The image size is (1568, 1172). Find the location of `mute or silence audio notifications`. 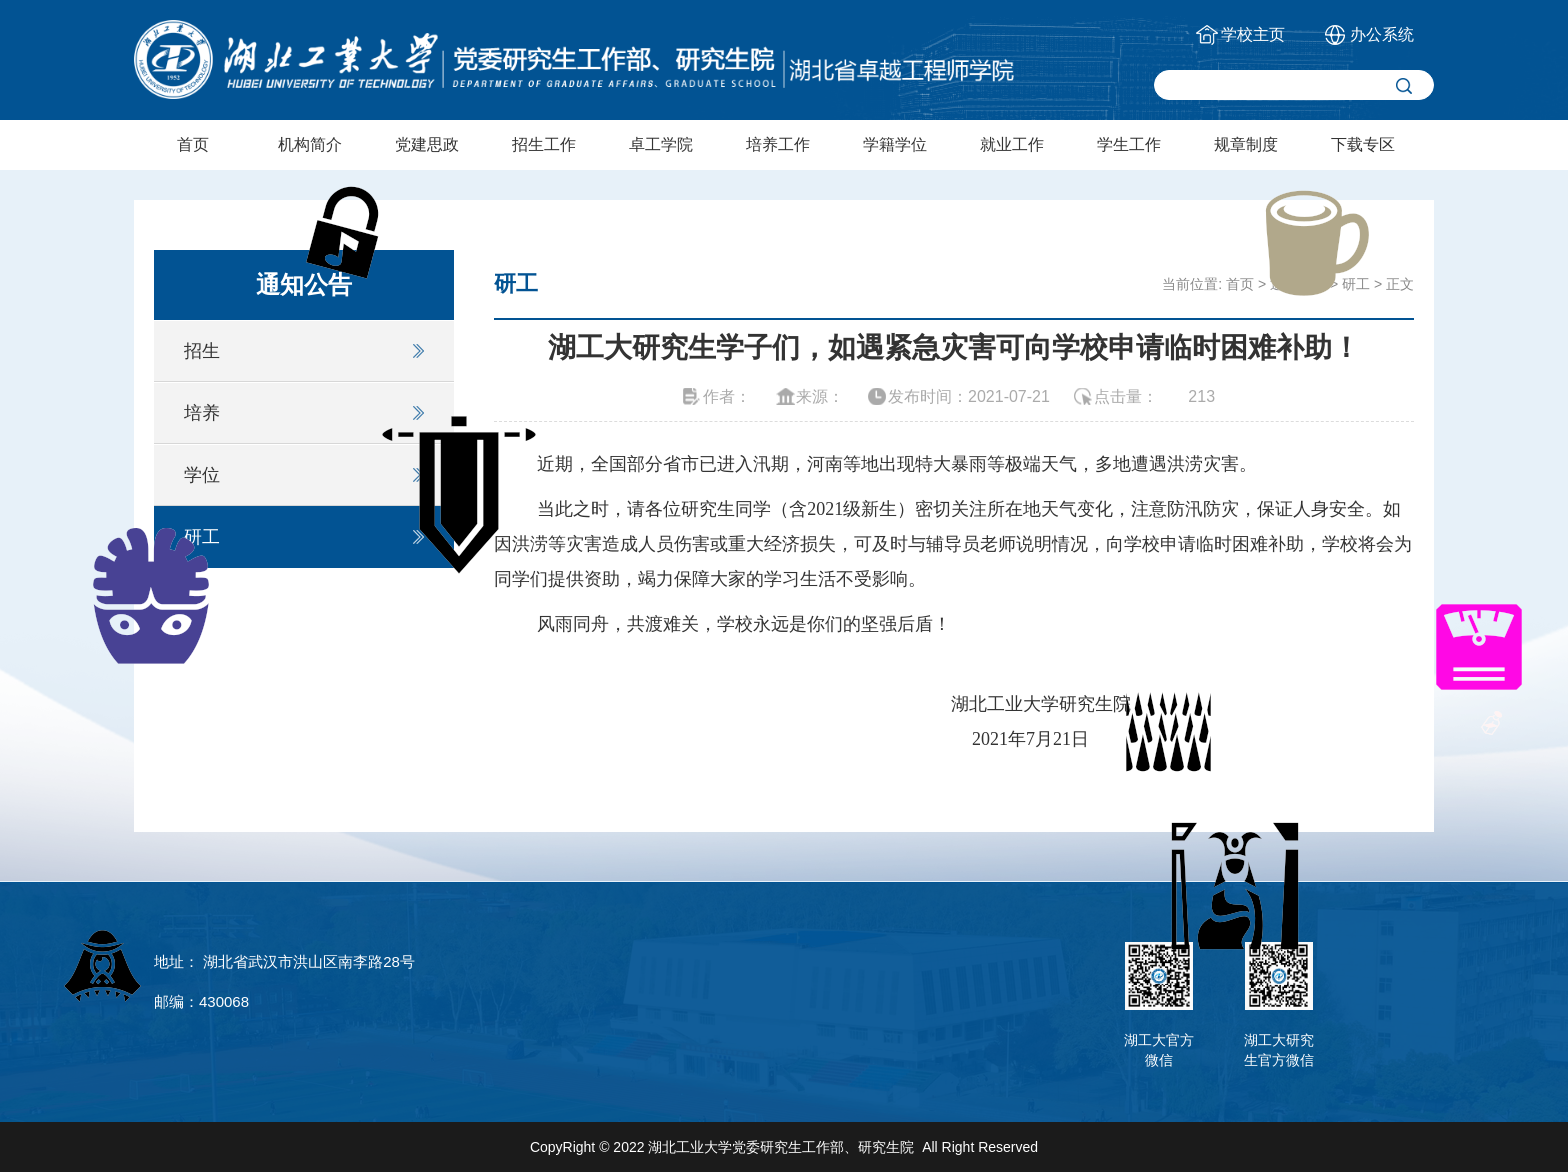

mute or silence audio notifications is located at coordinates (343, 233).